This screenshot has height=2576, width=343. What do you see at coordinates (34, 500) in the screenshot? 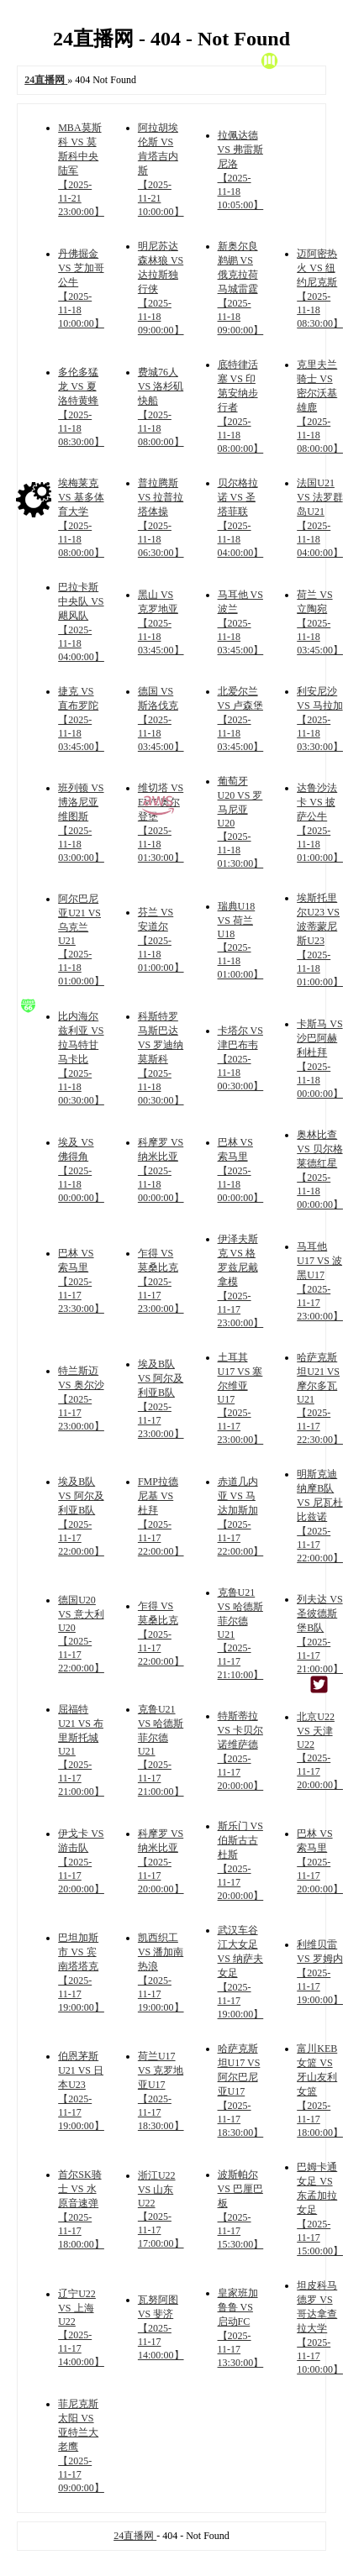
I see `WHMCS web hosting billing and automation platform logo` at bounding box center [34, 500].